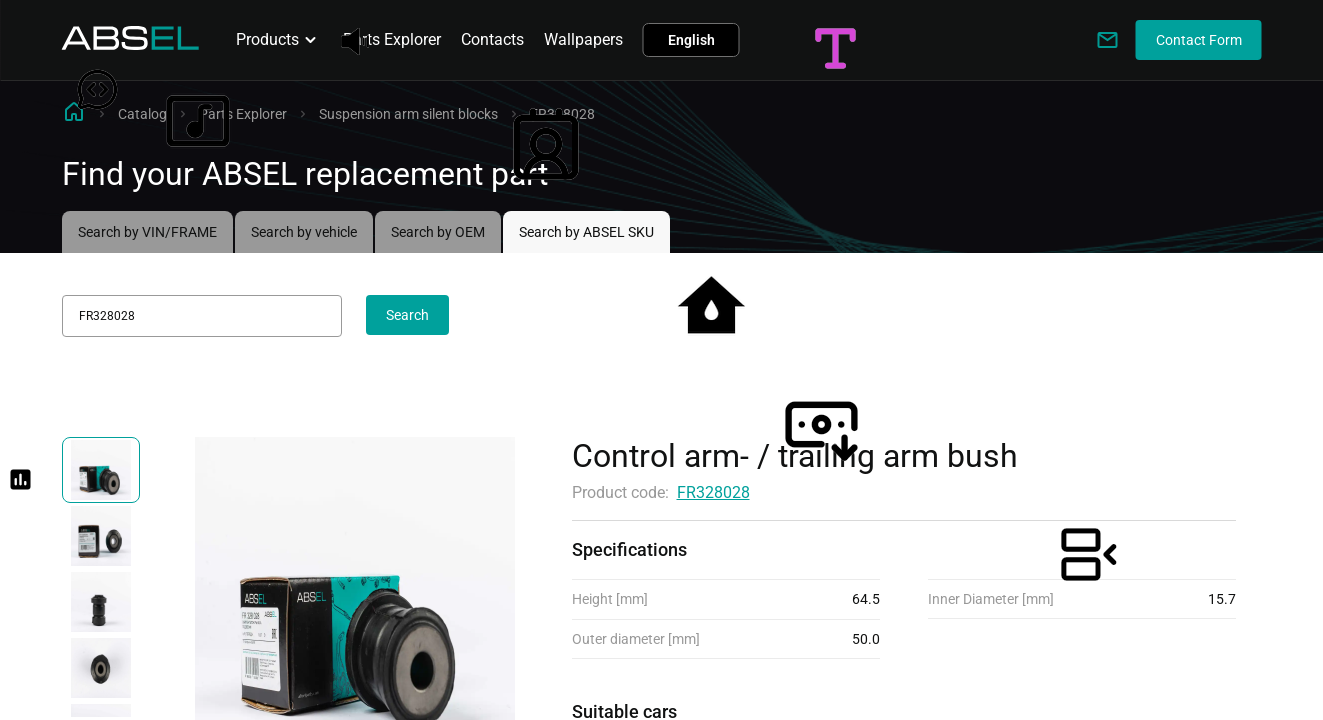 Image resolution: width=1323 pixels, height=720 pixels. I want to click on access code snippets in chat, so click(97, 89).